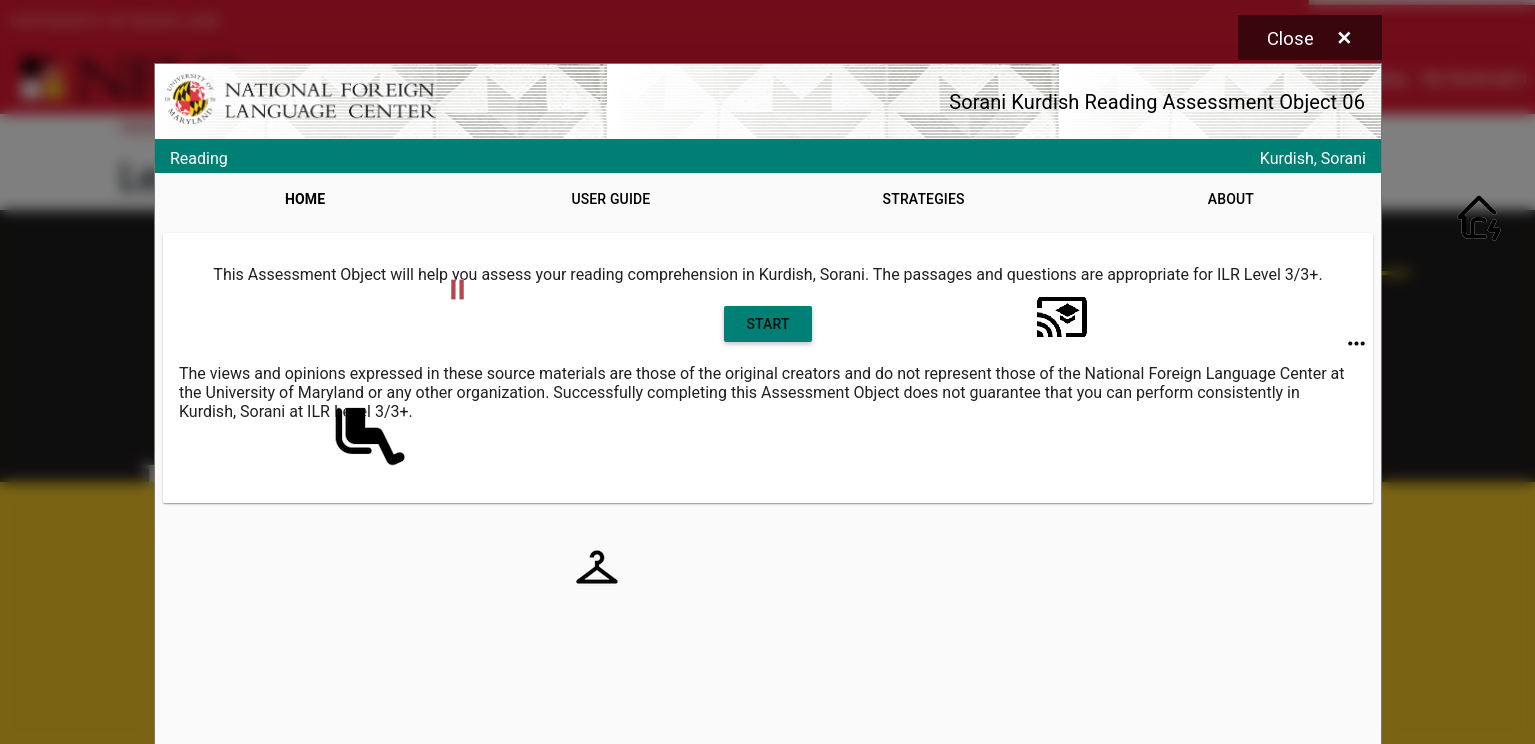 The height and width of the screenshot is (744, 1535). I want to click on select extra legroom seating option, so click(368, 437).